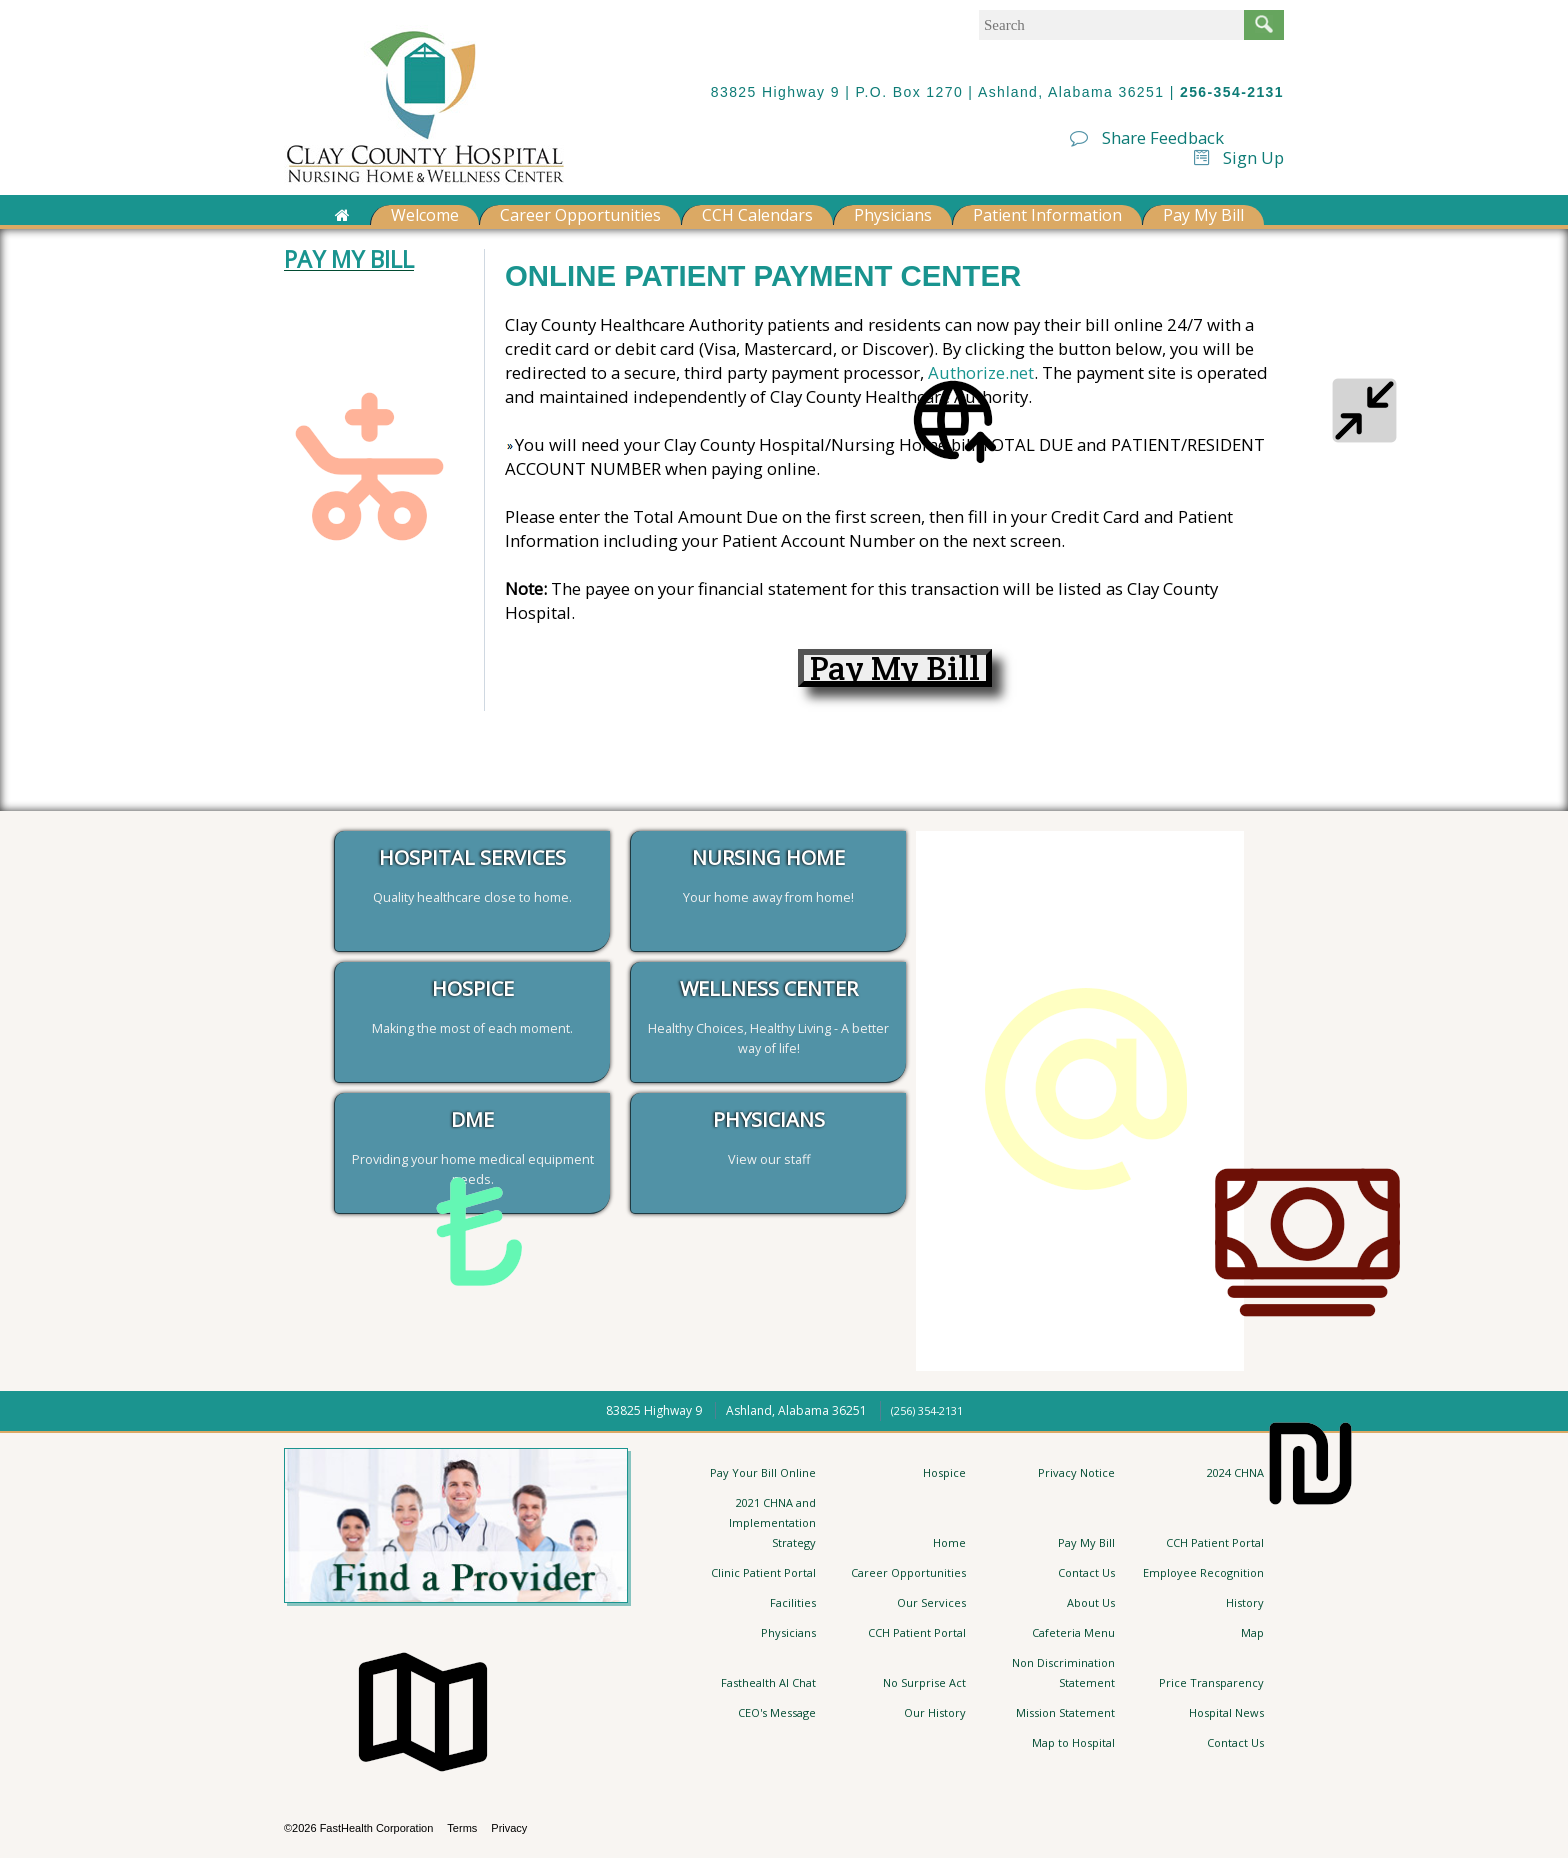 This screenshot has height=1858, width=1568. What do you see at coordinates (1086, 1089) in the screenshot?
I see `mention a user in a post or comment` at bounding box center [1086, 1089].